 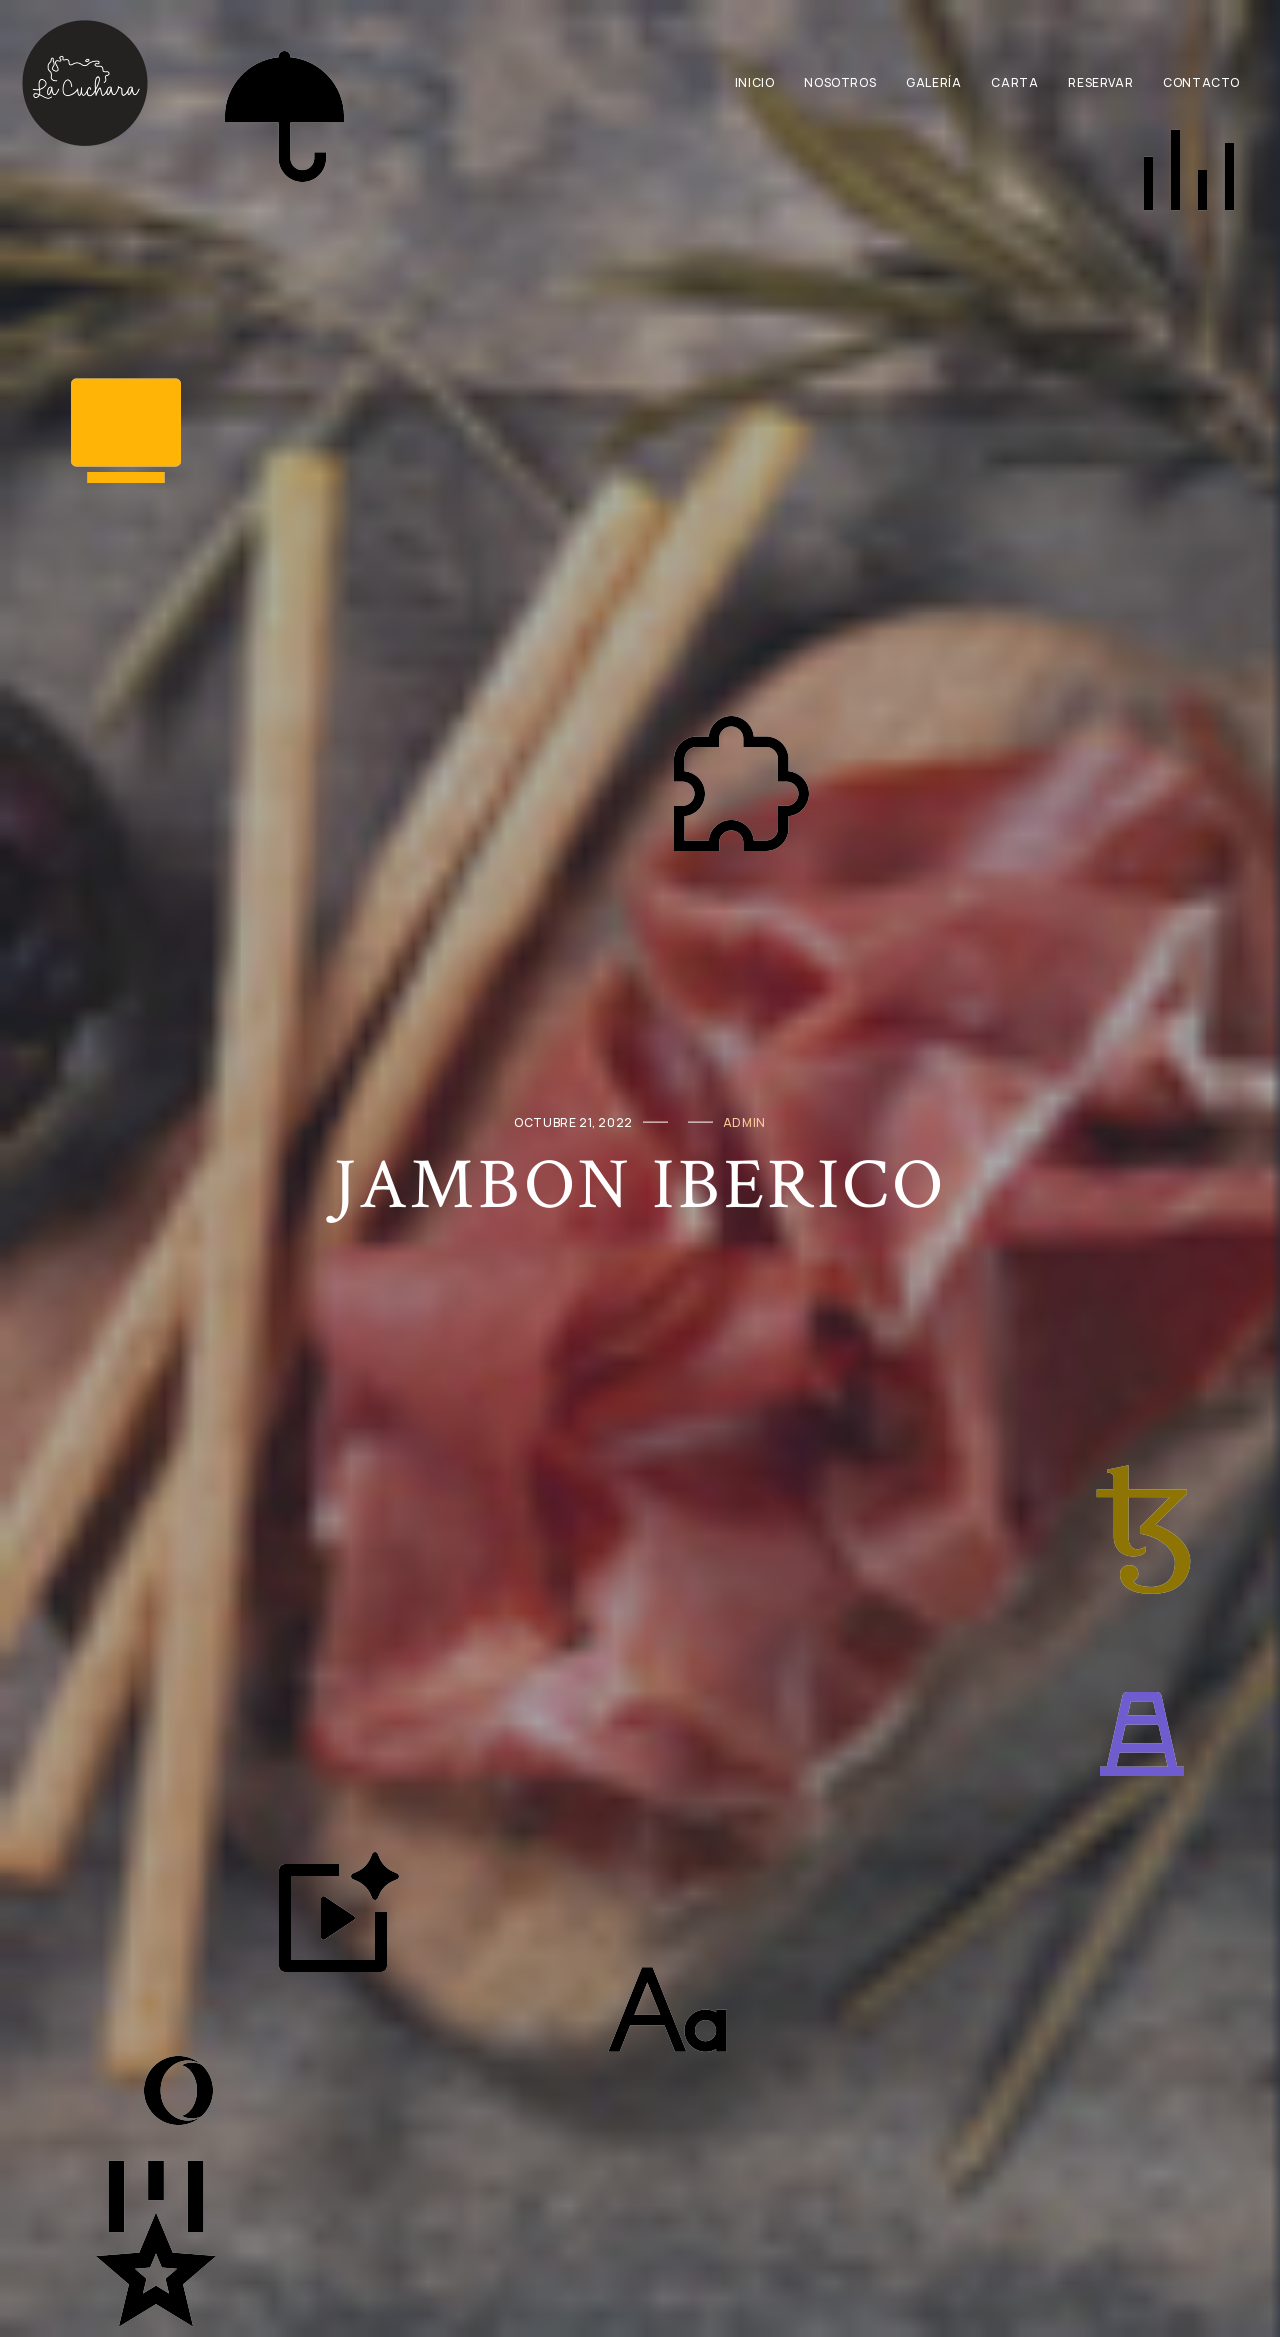 What do you see at coordinates (156, 2240) in the screenshot?
I see `view achievements or awards` at bounding box center [156, 2240].